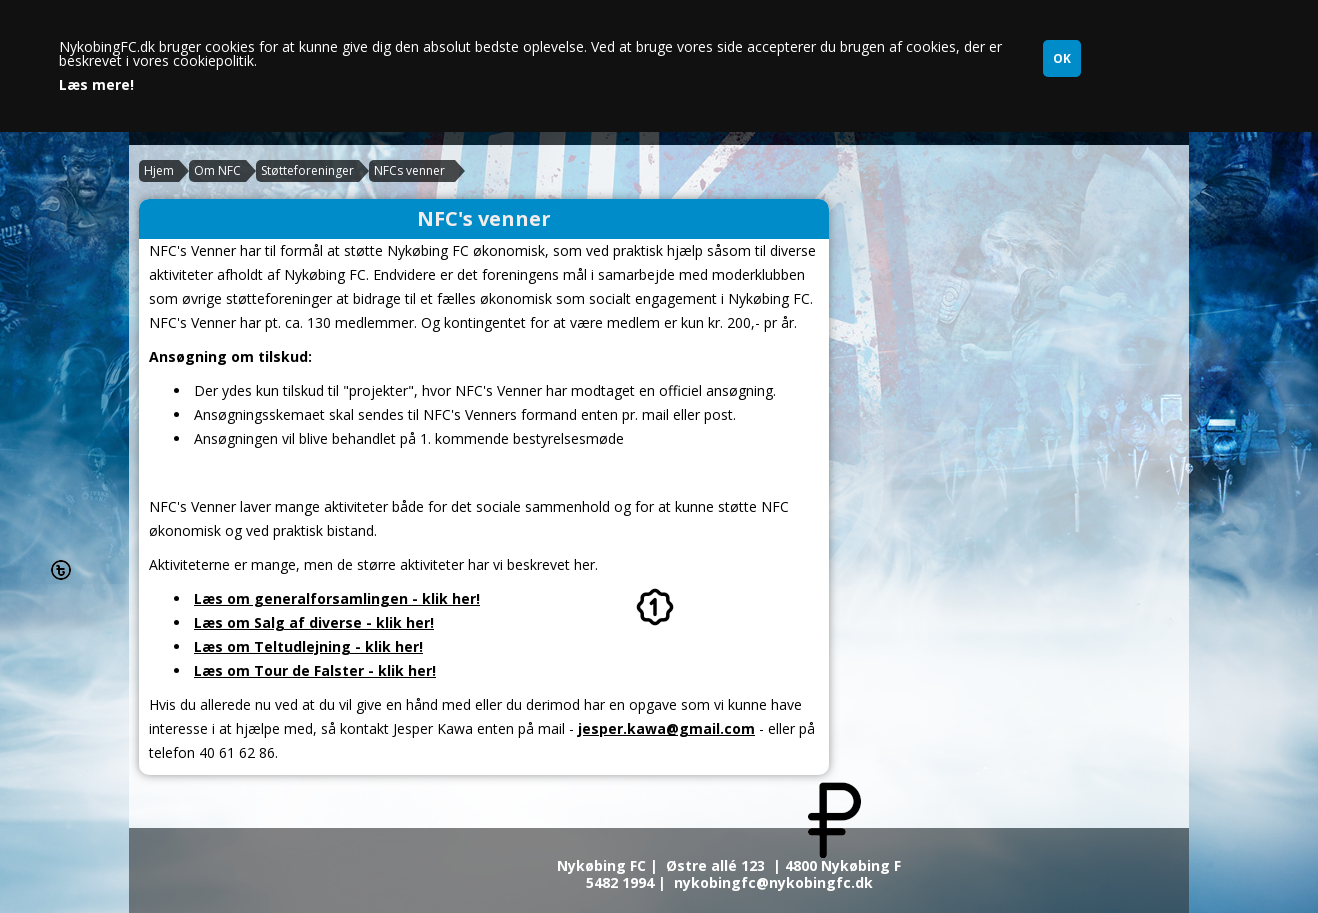  Describe the element at coordinates (61, 570) in the screenshot. I see `bangladeshi taka currency` at that location.